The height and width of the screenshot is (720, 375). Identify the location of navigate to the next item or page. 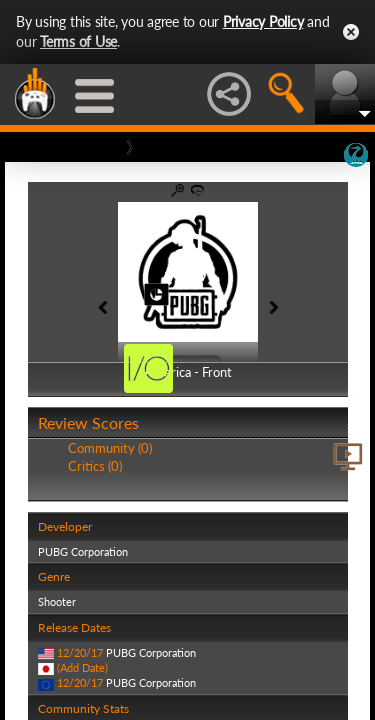
(129, 147).